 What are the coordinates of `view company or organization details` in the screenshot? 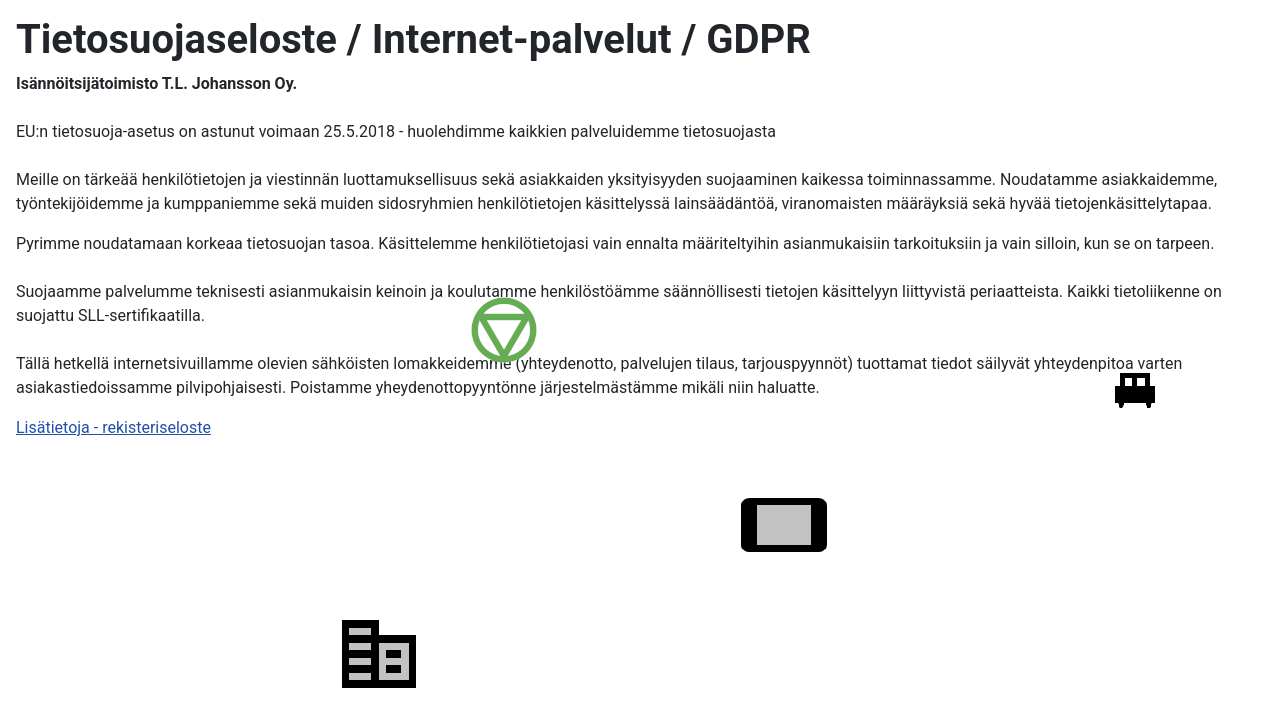 It's located at (379, 654).